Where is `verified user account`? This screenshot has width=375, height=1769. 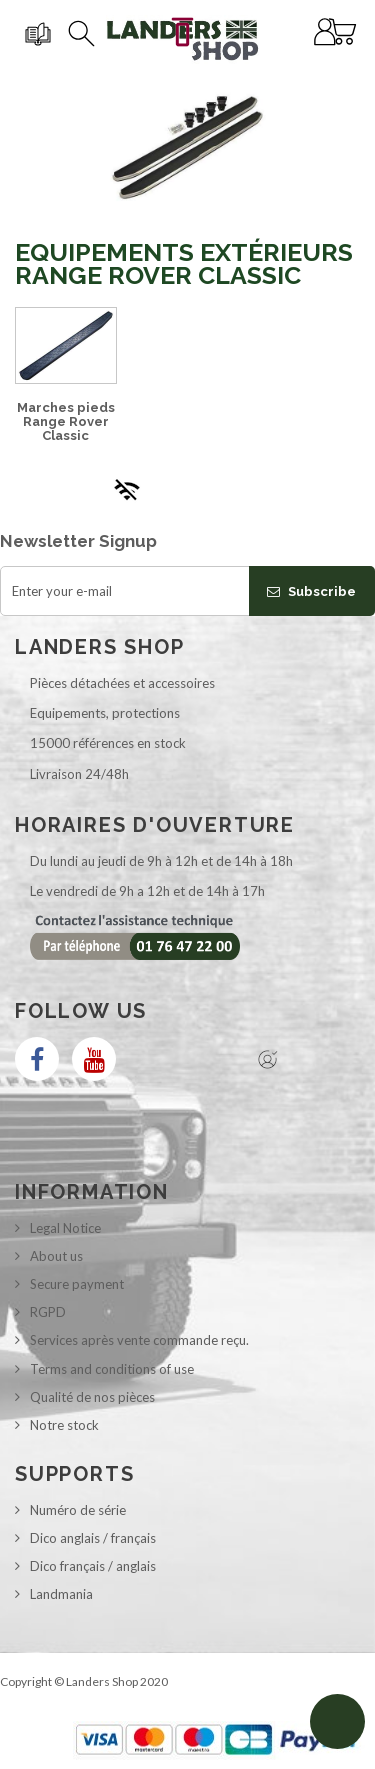 verified user account is located at coordinates (267, 1059).